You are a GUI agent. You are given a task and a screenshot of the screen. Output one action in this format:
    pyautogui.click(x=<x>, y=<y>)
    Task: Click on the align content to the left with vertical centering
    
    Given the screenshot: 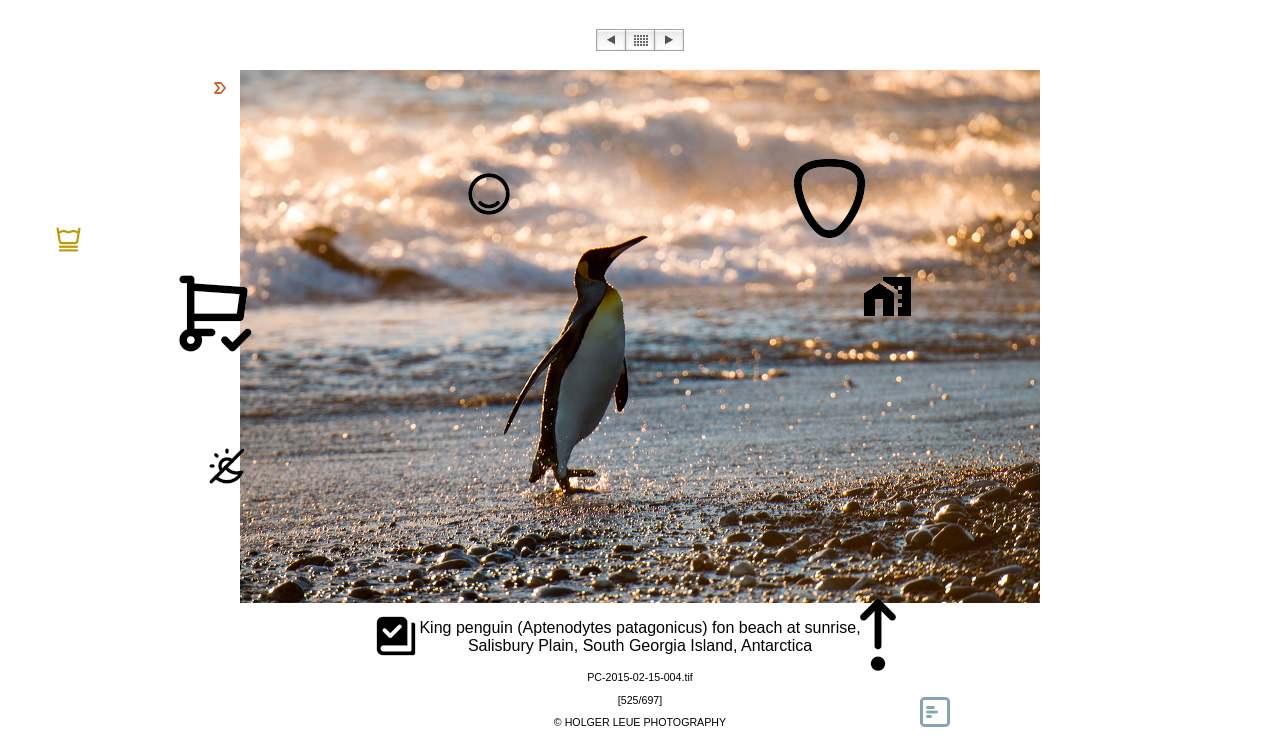 What is the action you would take?
    pyautogui.click(x=935, y=712)
    